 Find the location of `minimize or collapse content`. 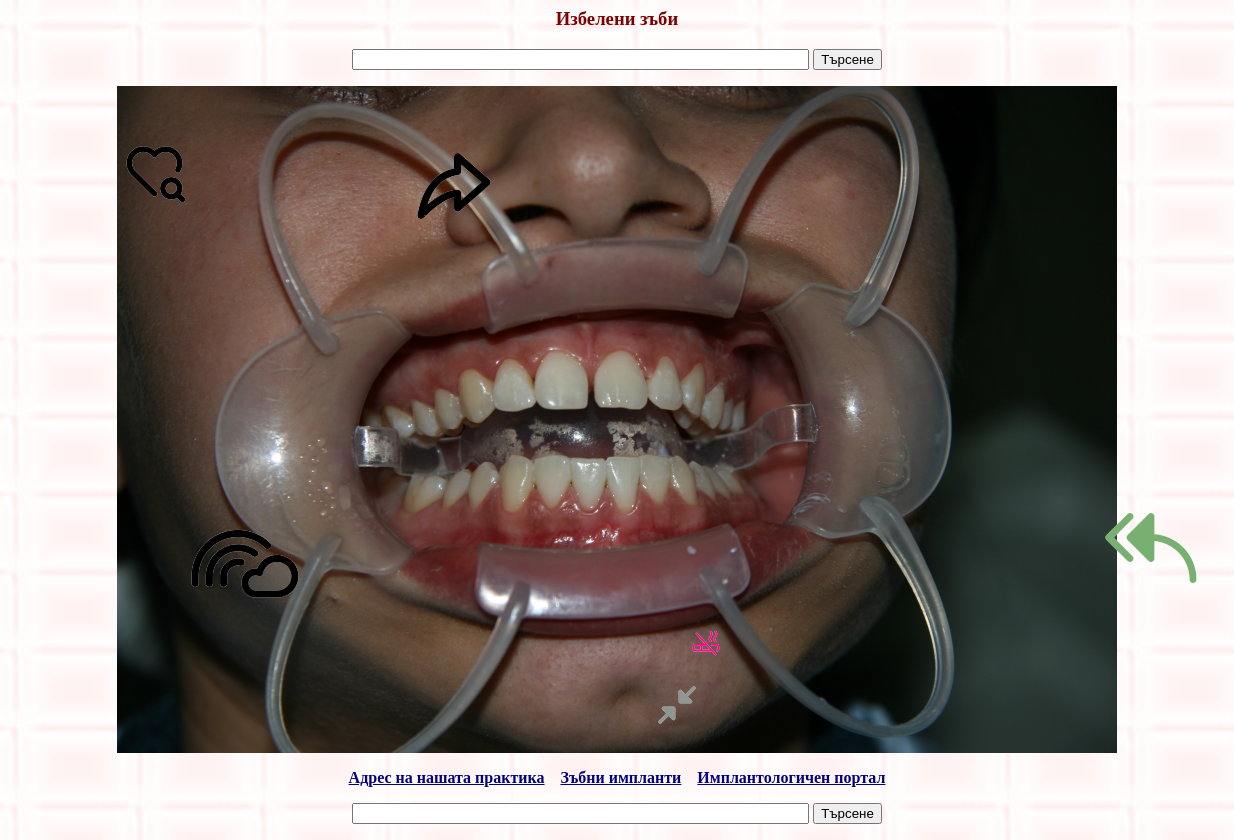

minimize or collapse content is located at coordinates (677, 705).